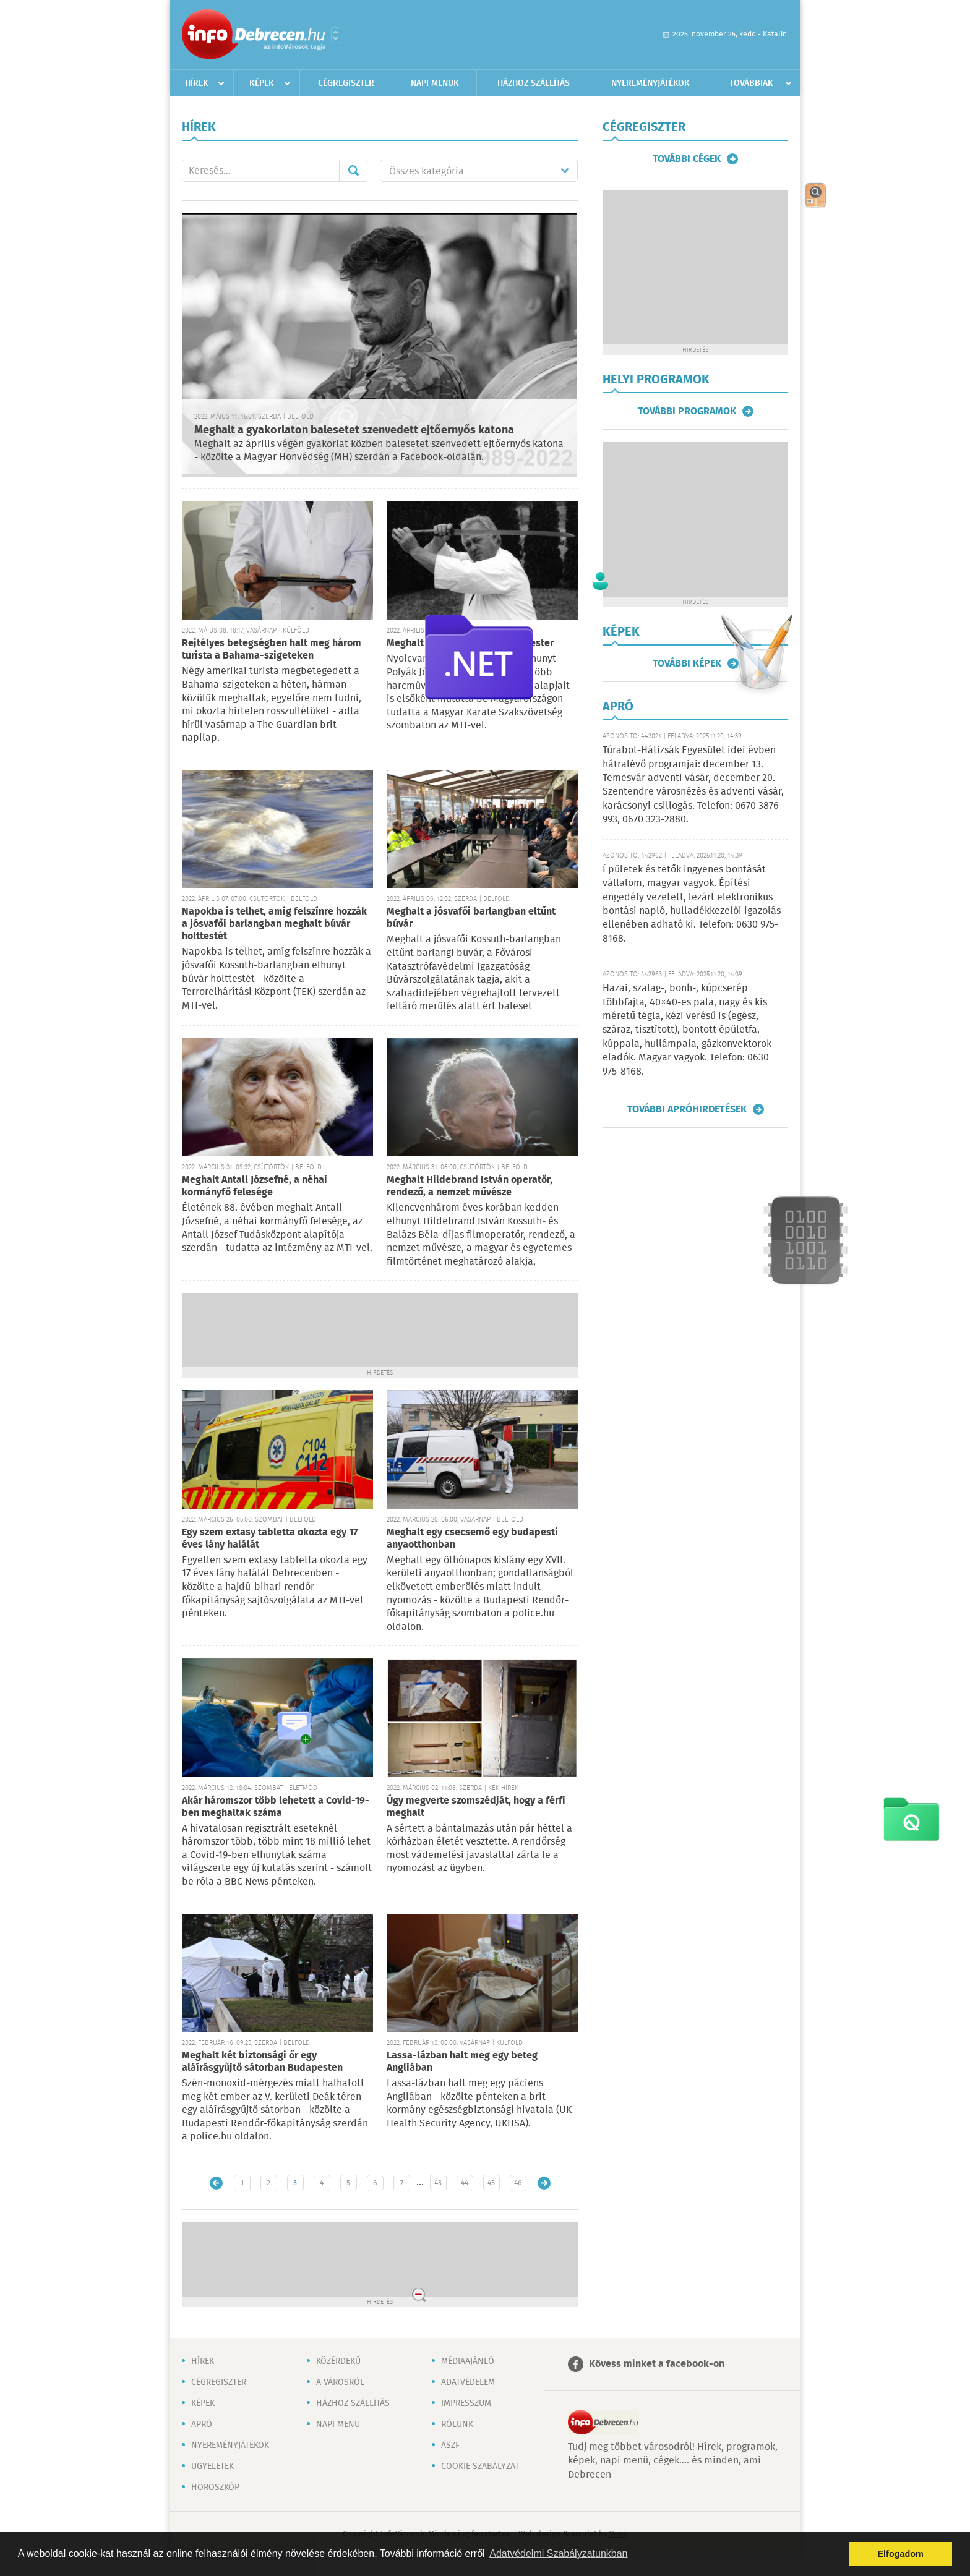 The height and width of the screenshot is (2576, 970). Describe the element at coordinates (758, 650) in the screenshot. I see `access office and productivity applications` at that location.